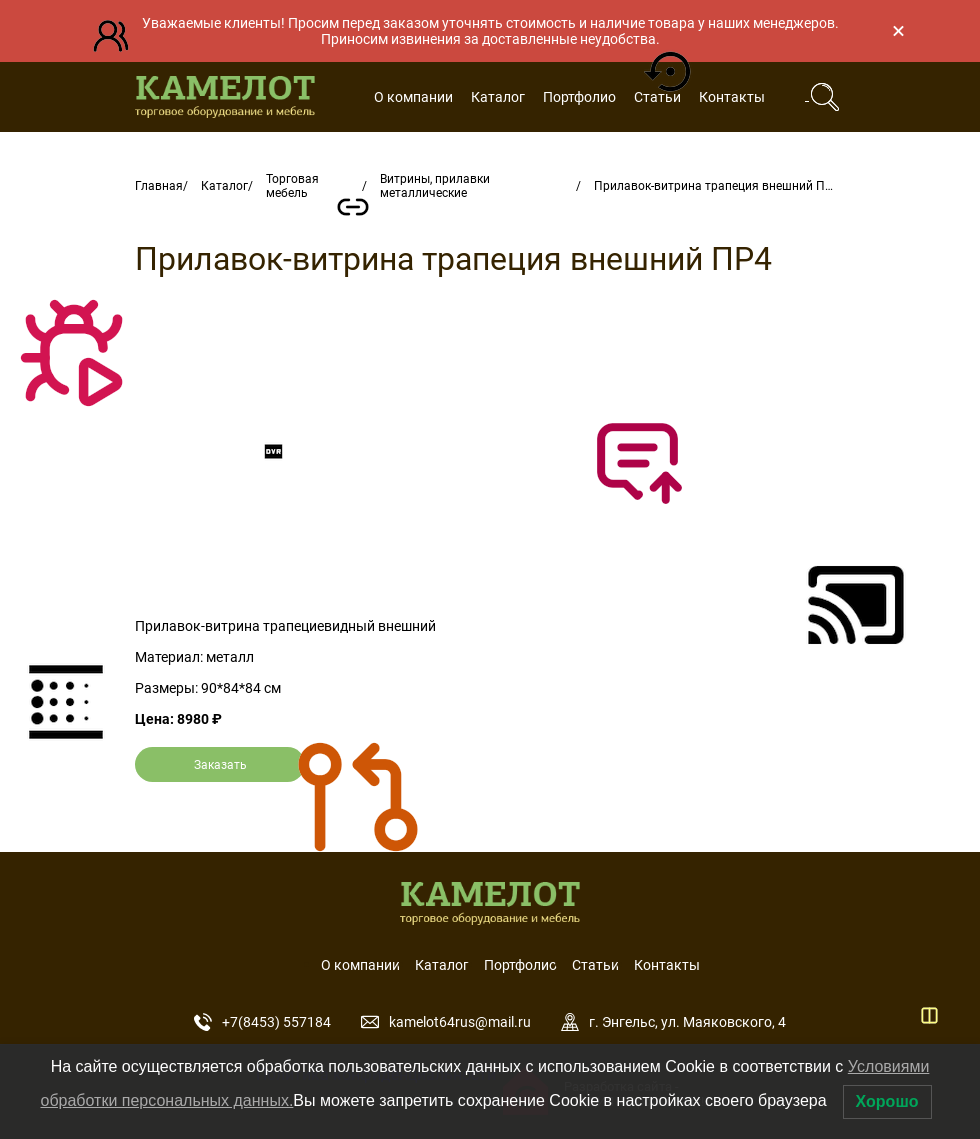 The image size is (980, 1139). Describe the element at coordinates (353, 207) in the screenshot. I see `copy or share a link` at that location.